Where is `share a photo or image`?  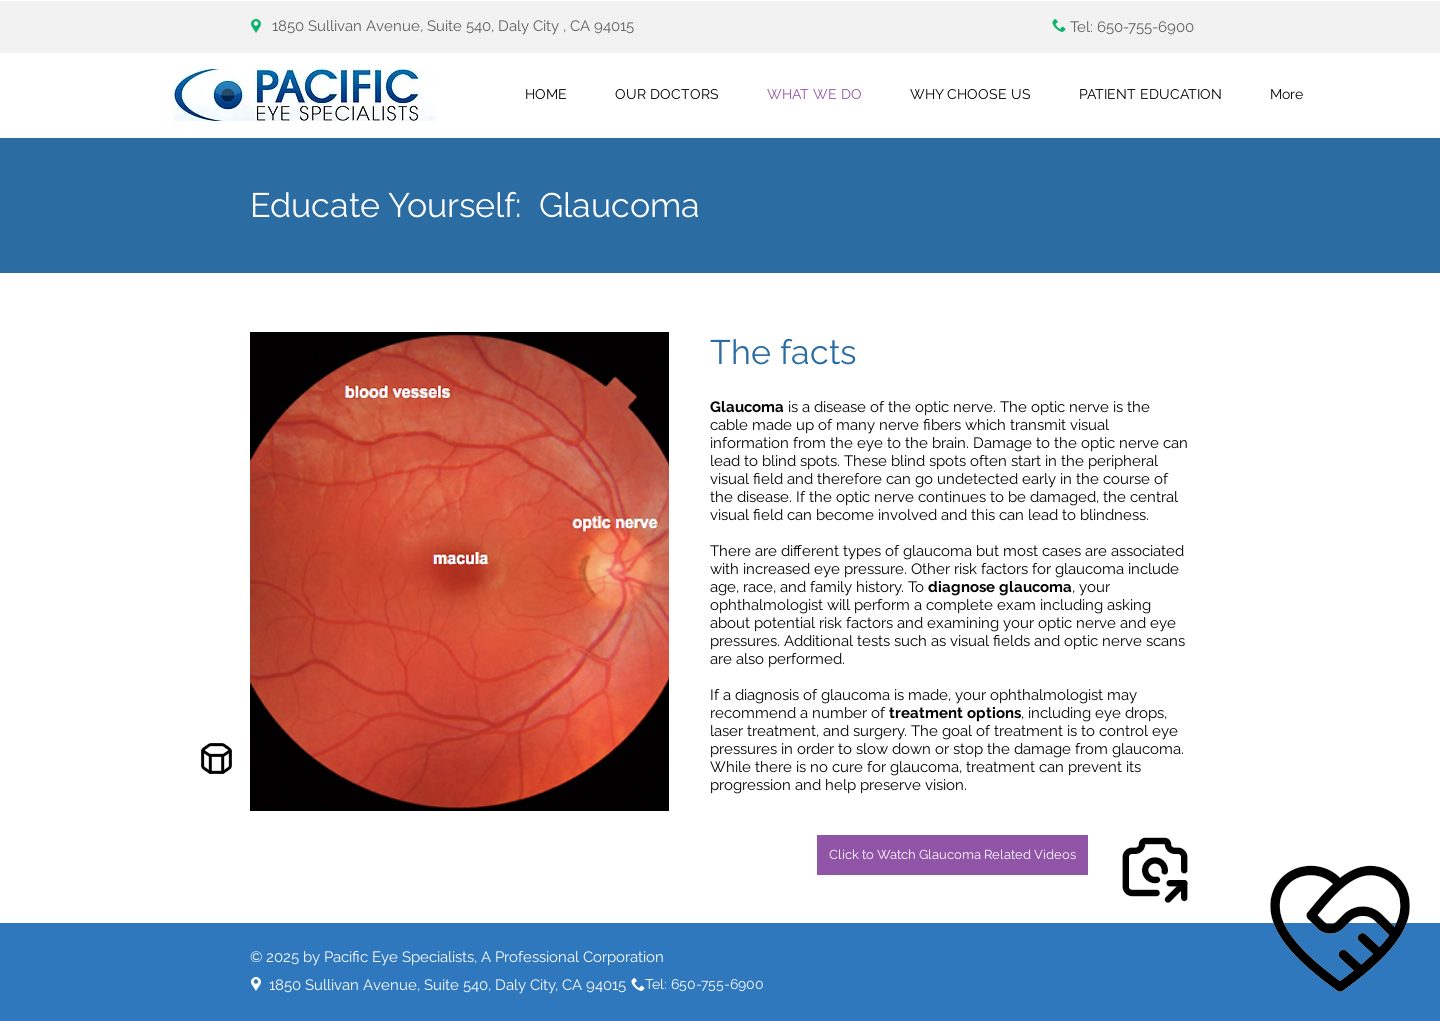 share a photo or image is located at coordinates (1155, 867).